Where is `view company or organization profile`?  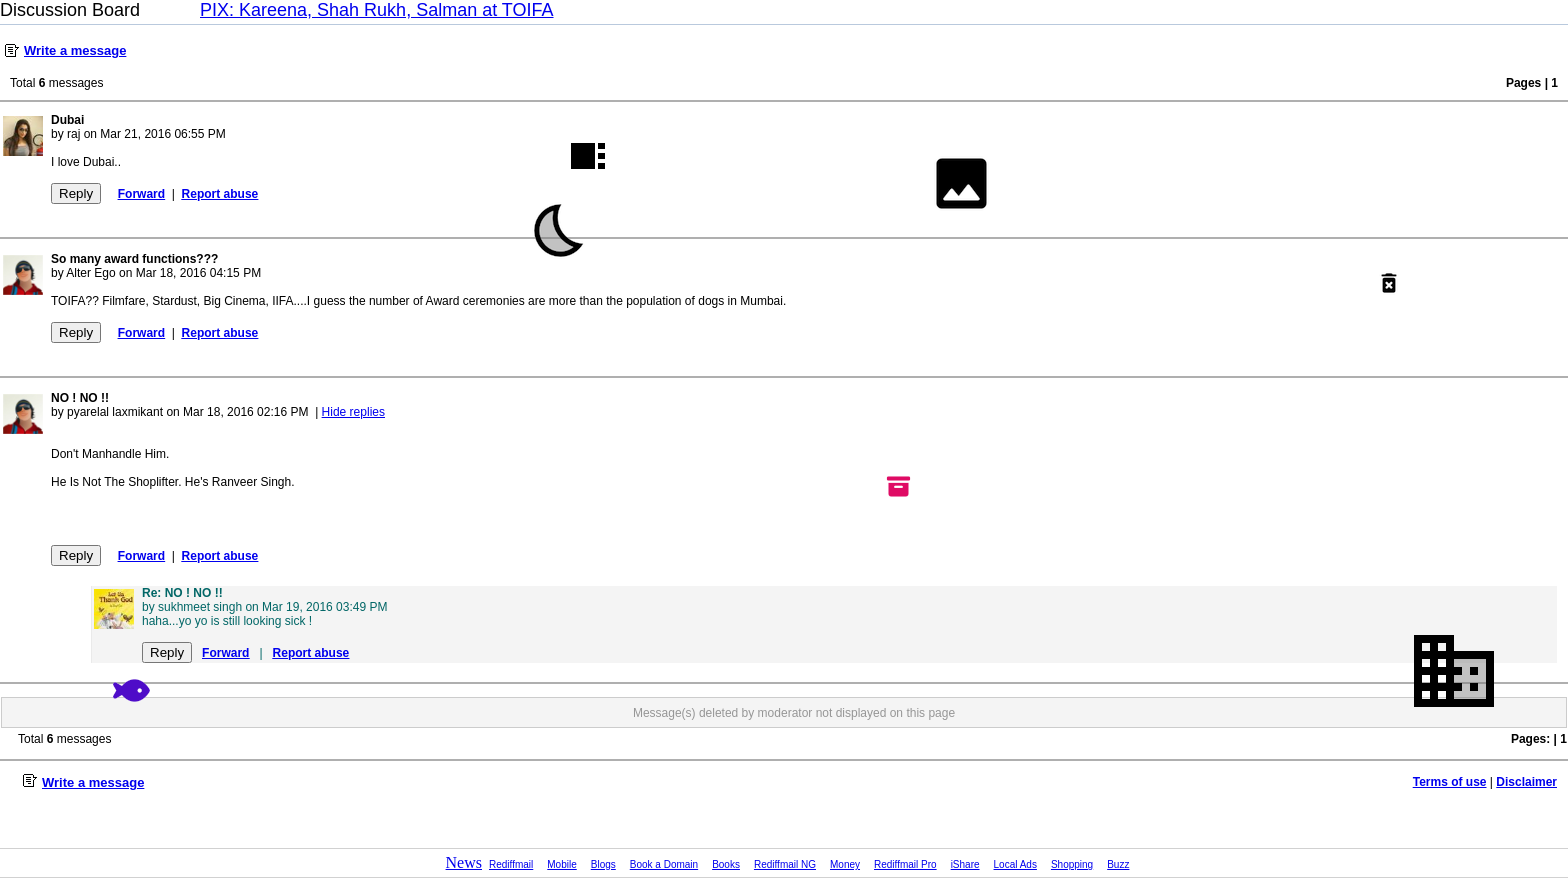
view company or organization profile is located at coordinates (1454, 671).